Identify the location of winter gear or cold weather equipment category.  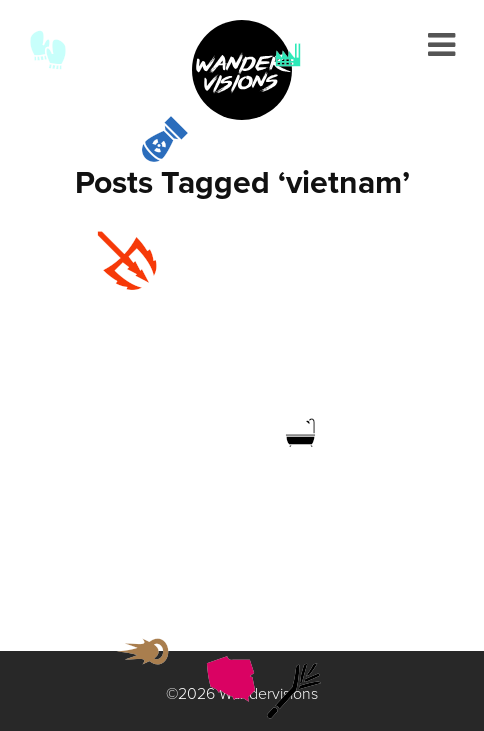
(48, 50).